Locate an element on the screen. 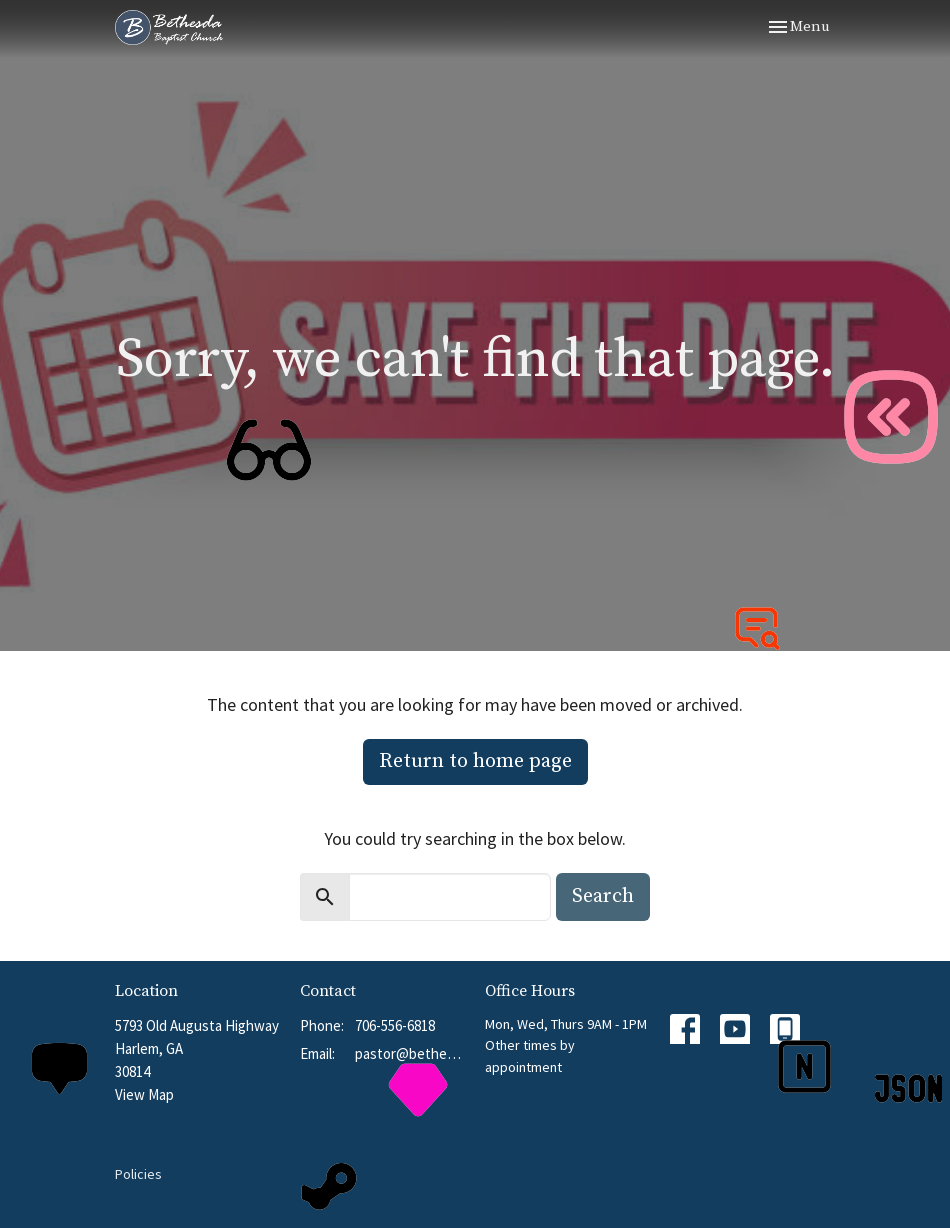 The image size is (950, 1228). indicates an item starting with the letter N is located at coordinates (804, 1066).